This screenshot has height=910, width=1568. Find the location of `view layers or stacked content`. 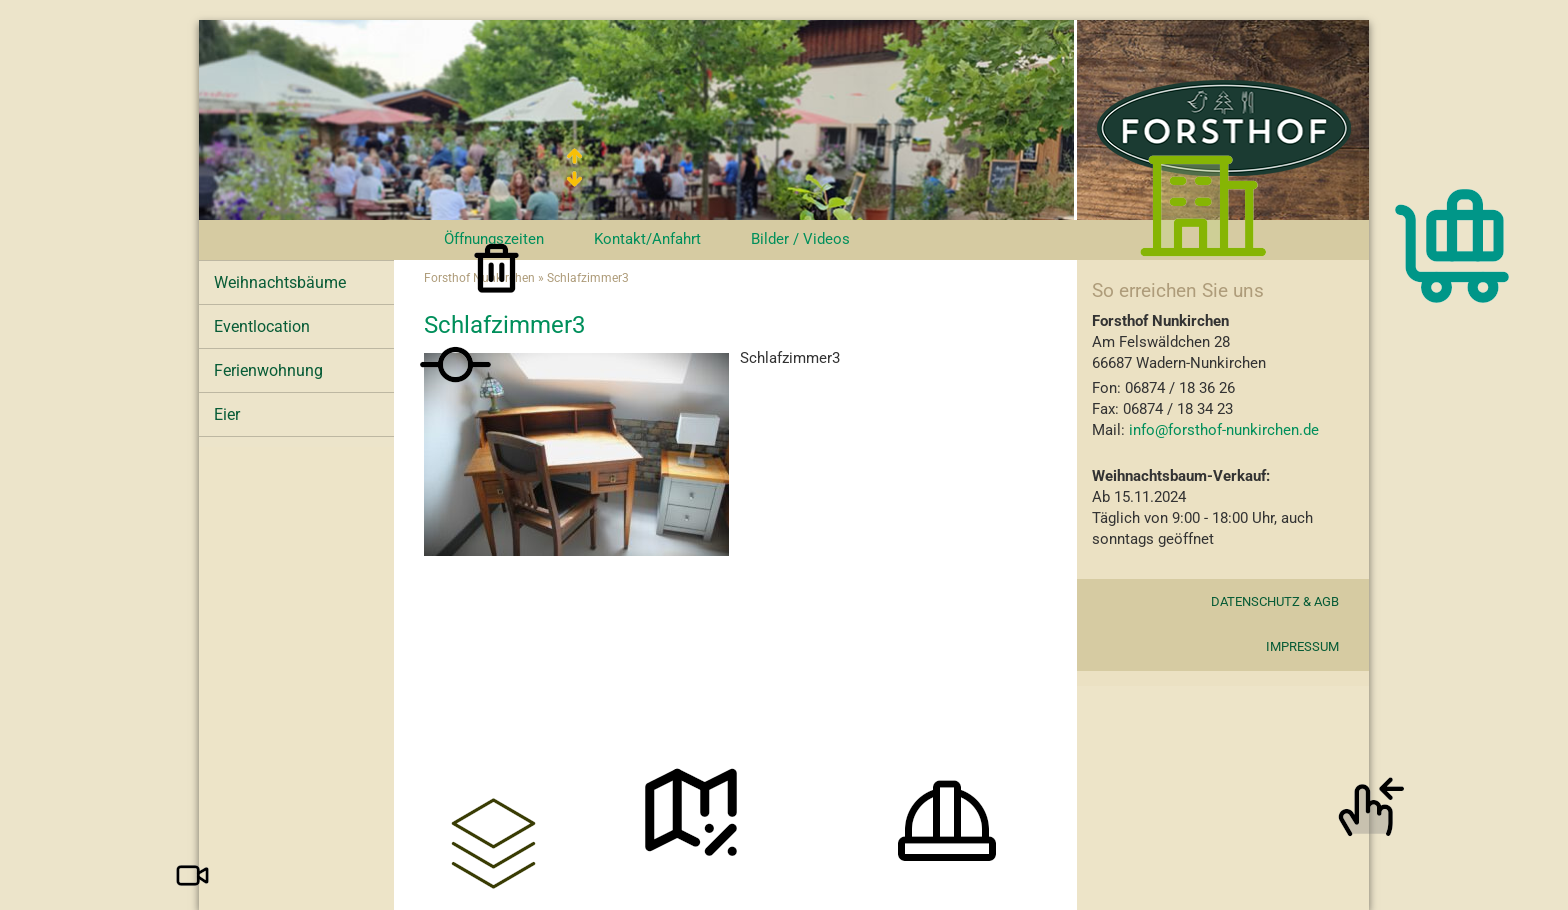

view layers or stacked content is located at coordinates (493, 843).